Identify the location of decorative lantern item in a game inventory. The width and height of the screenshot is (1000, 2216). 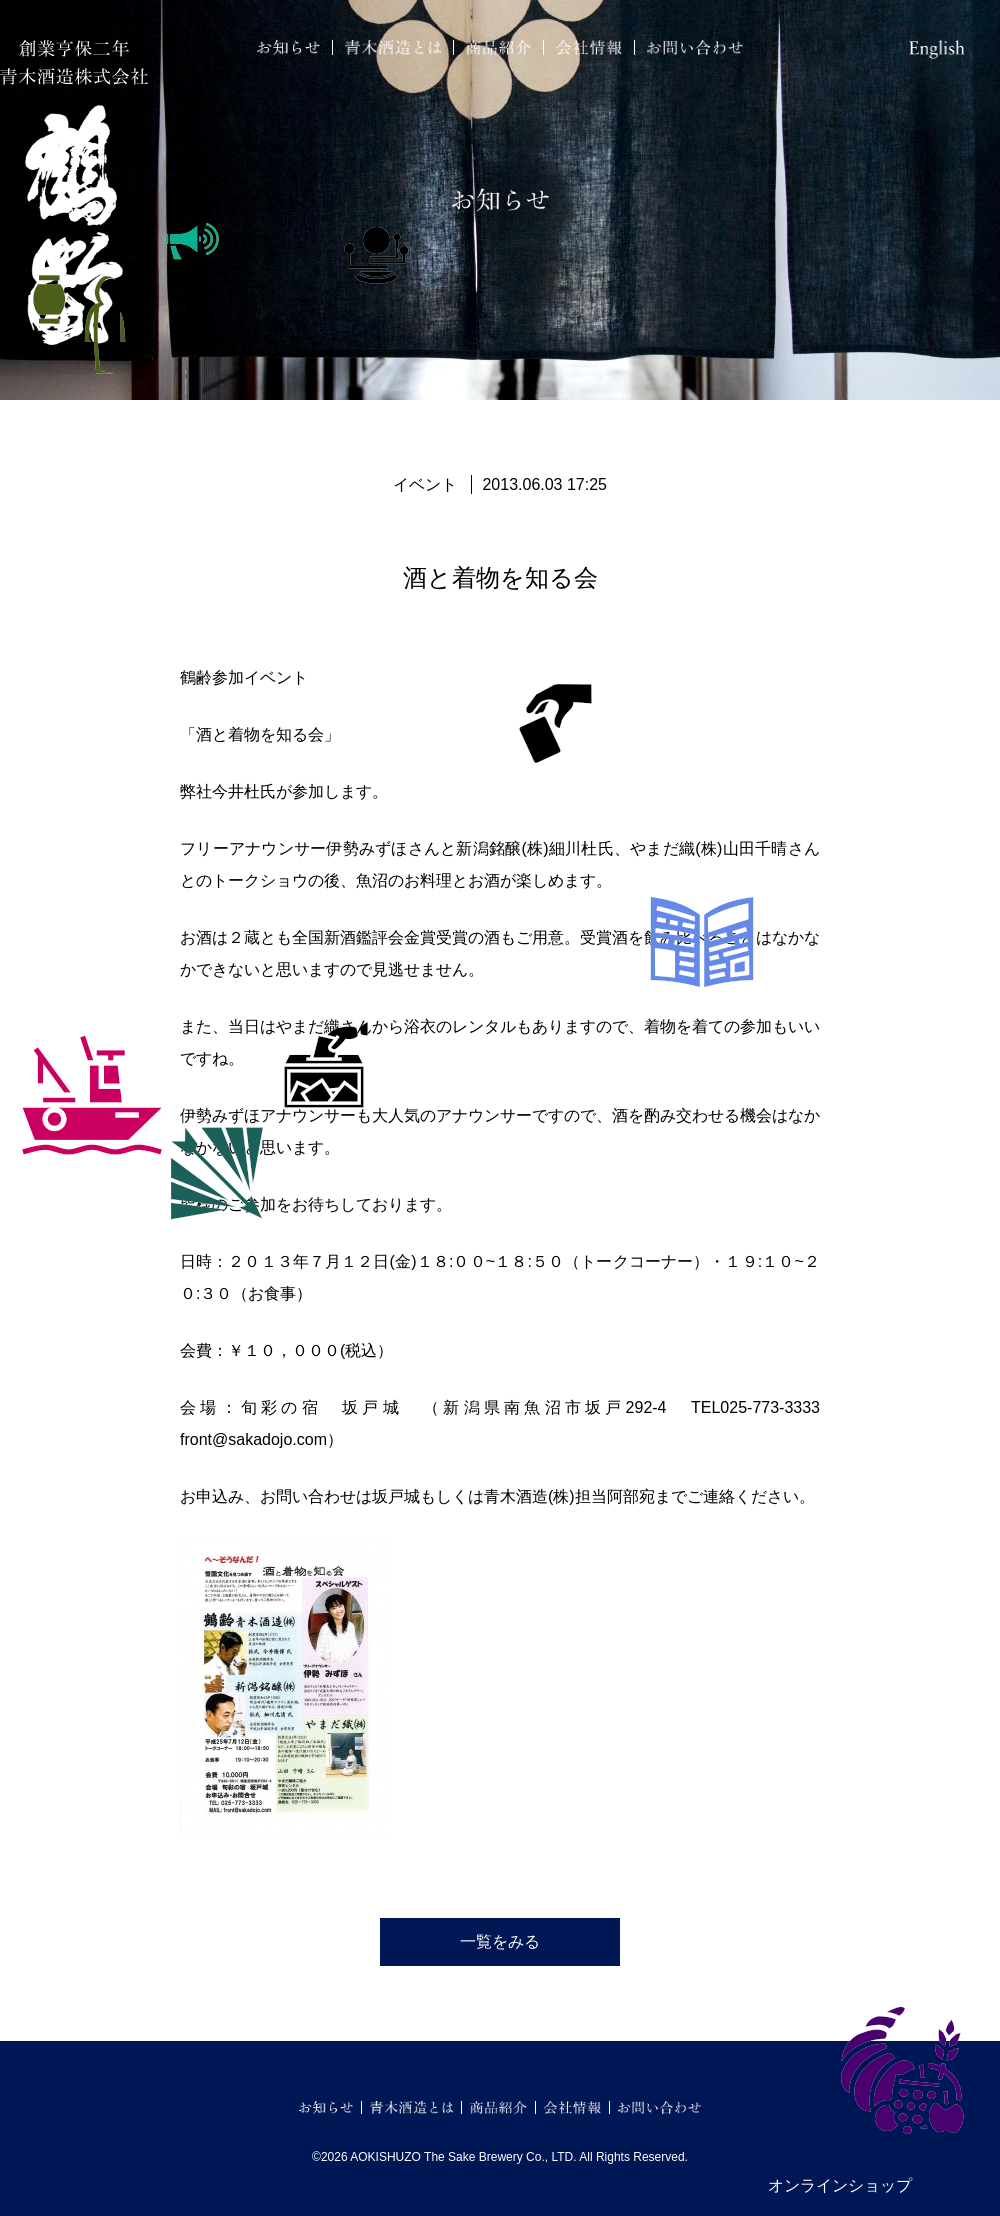
(82, 324).